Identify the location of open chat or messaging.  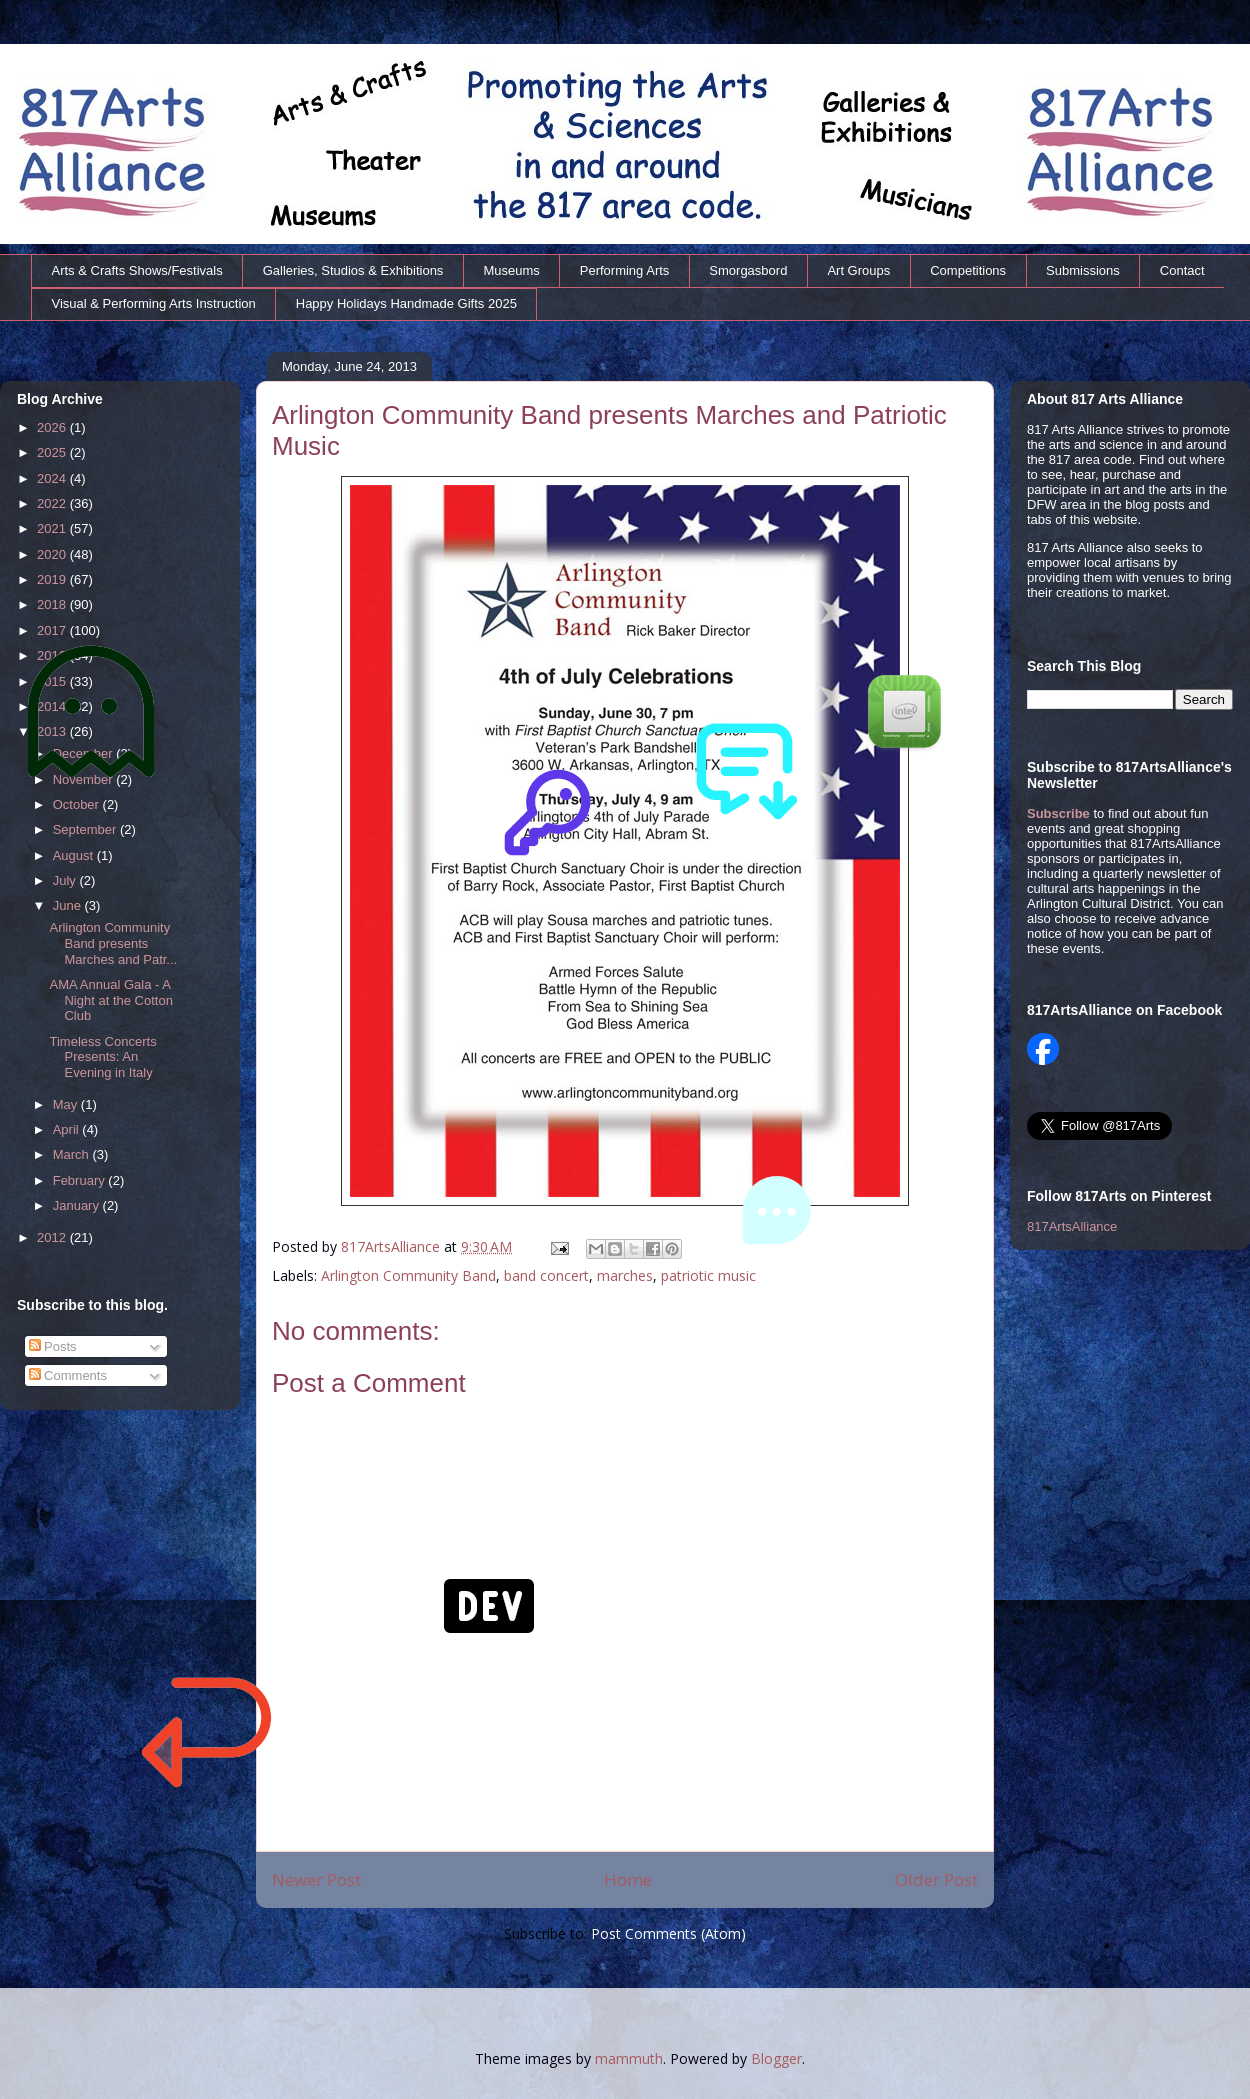
(775, 1211).